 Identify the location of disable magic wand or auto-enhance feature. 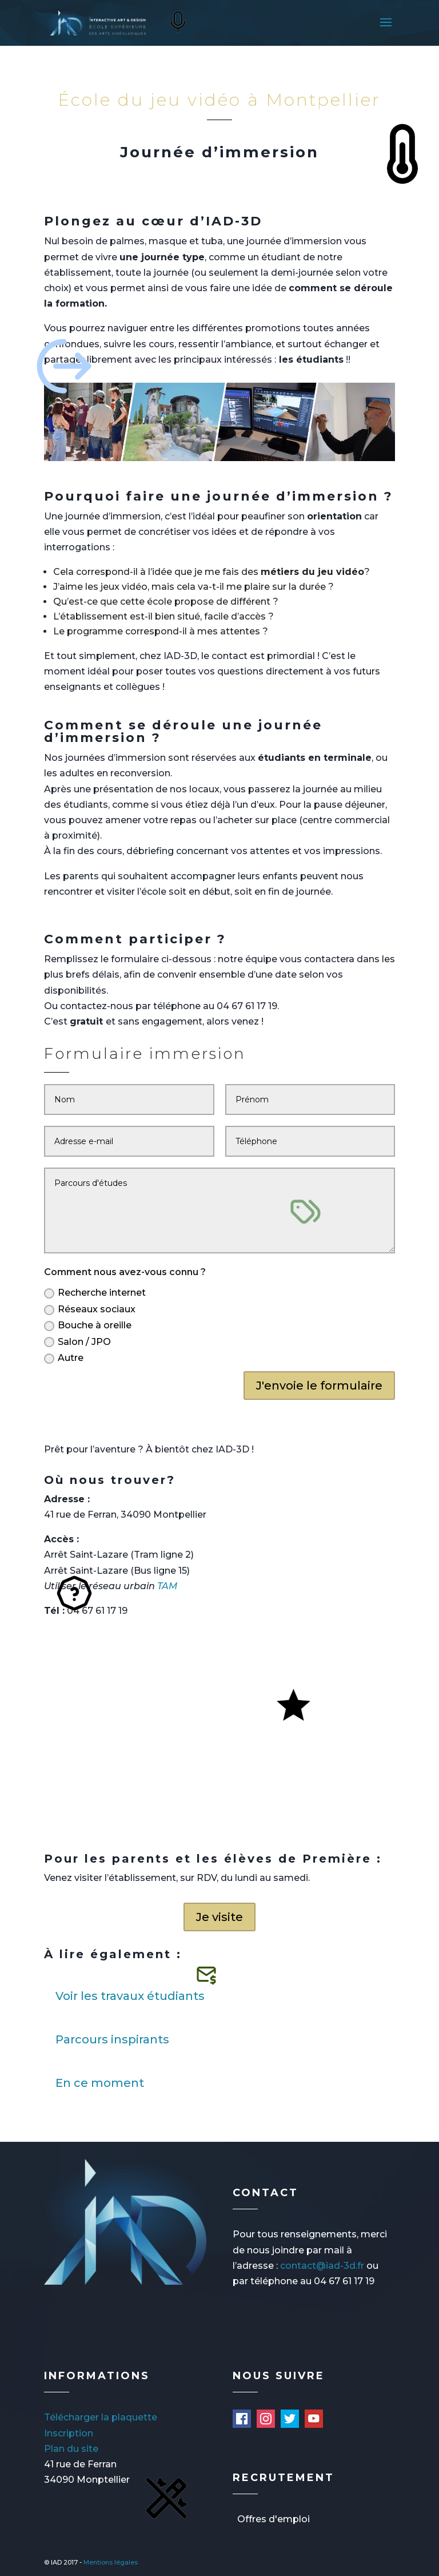
(166, 2498).